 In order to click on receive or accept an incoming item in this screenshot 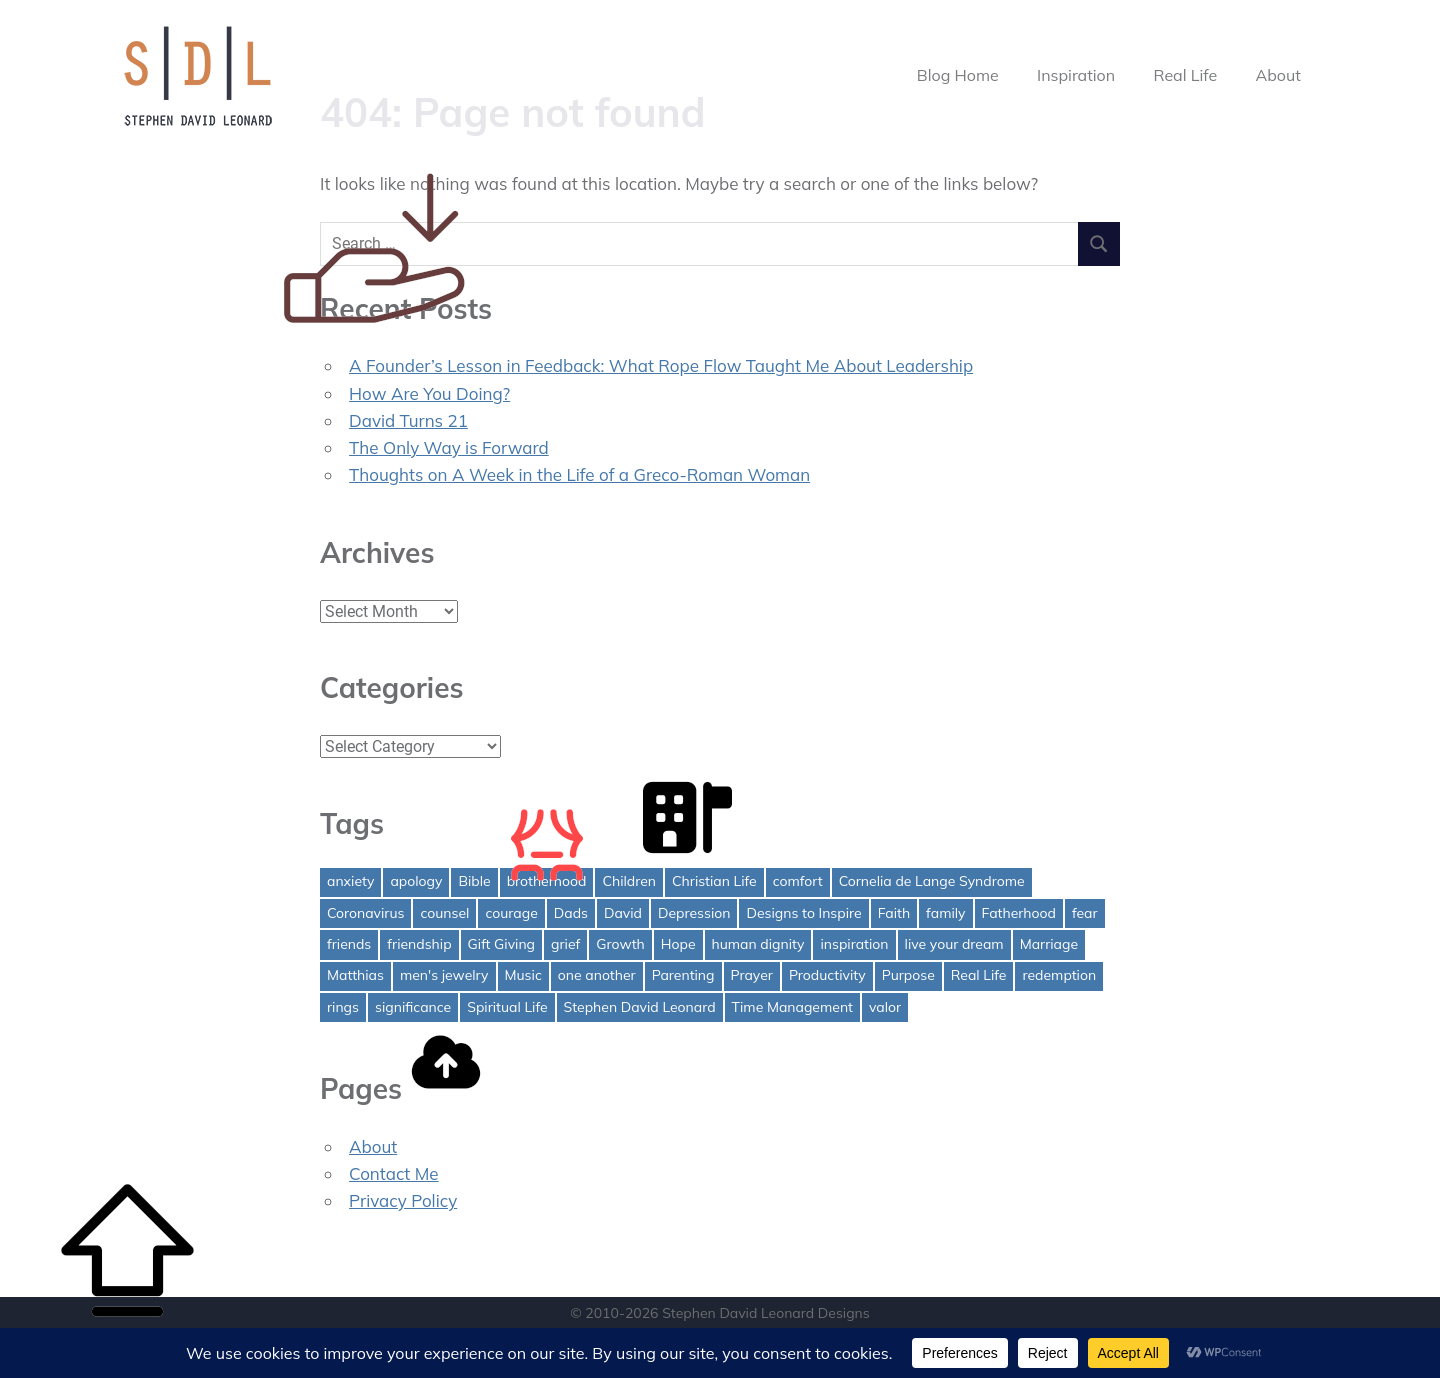, I will do `click(380, 257)`.